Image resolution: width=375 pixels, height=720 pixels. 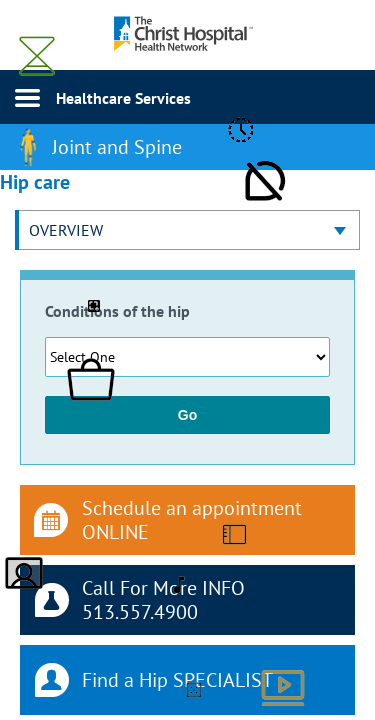 I want to click on roll dice or generate random number, so click(x=194, y=690).